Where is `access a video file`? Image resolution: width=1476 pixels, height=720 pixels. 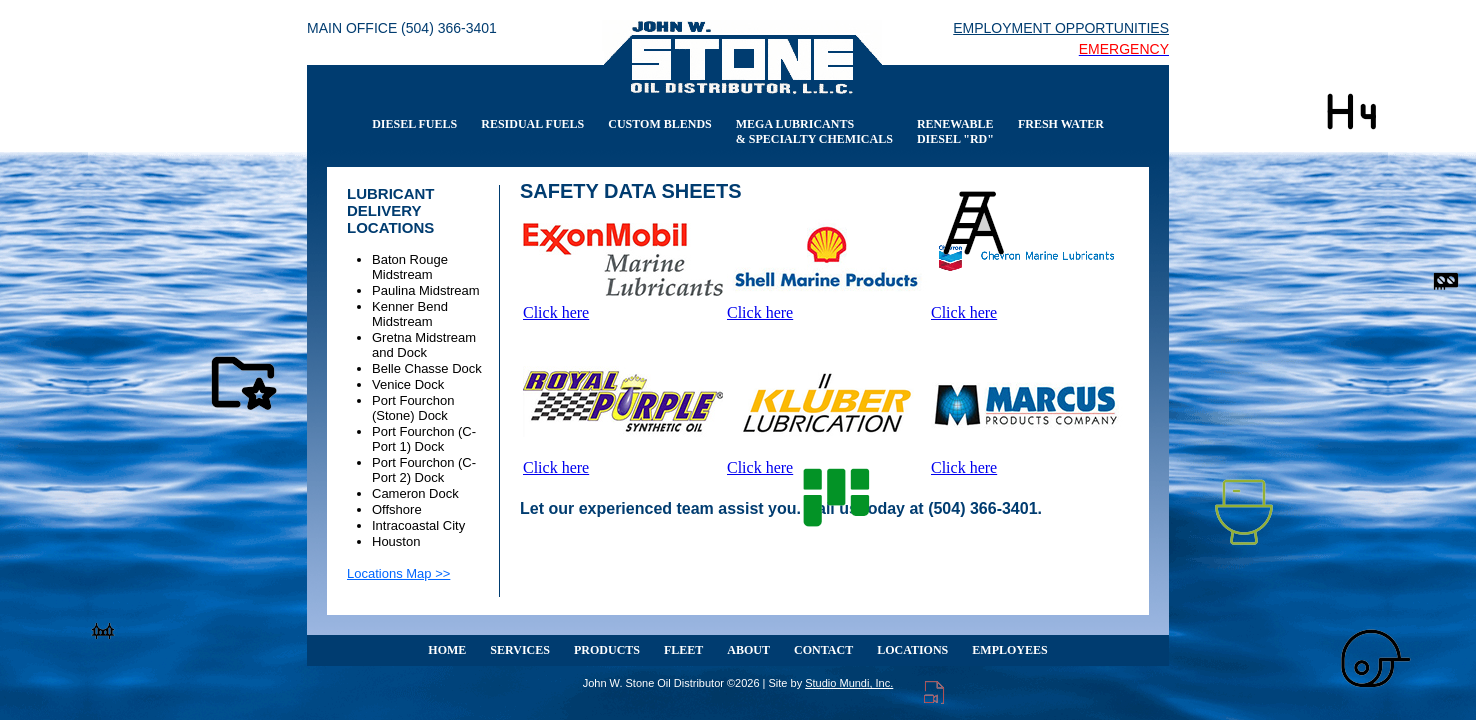
access a video file is located at coordinates (934, 692).